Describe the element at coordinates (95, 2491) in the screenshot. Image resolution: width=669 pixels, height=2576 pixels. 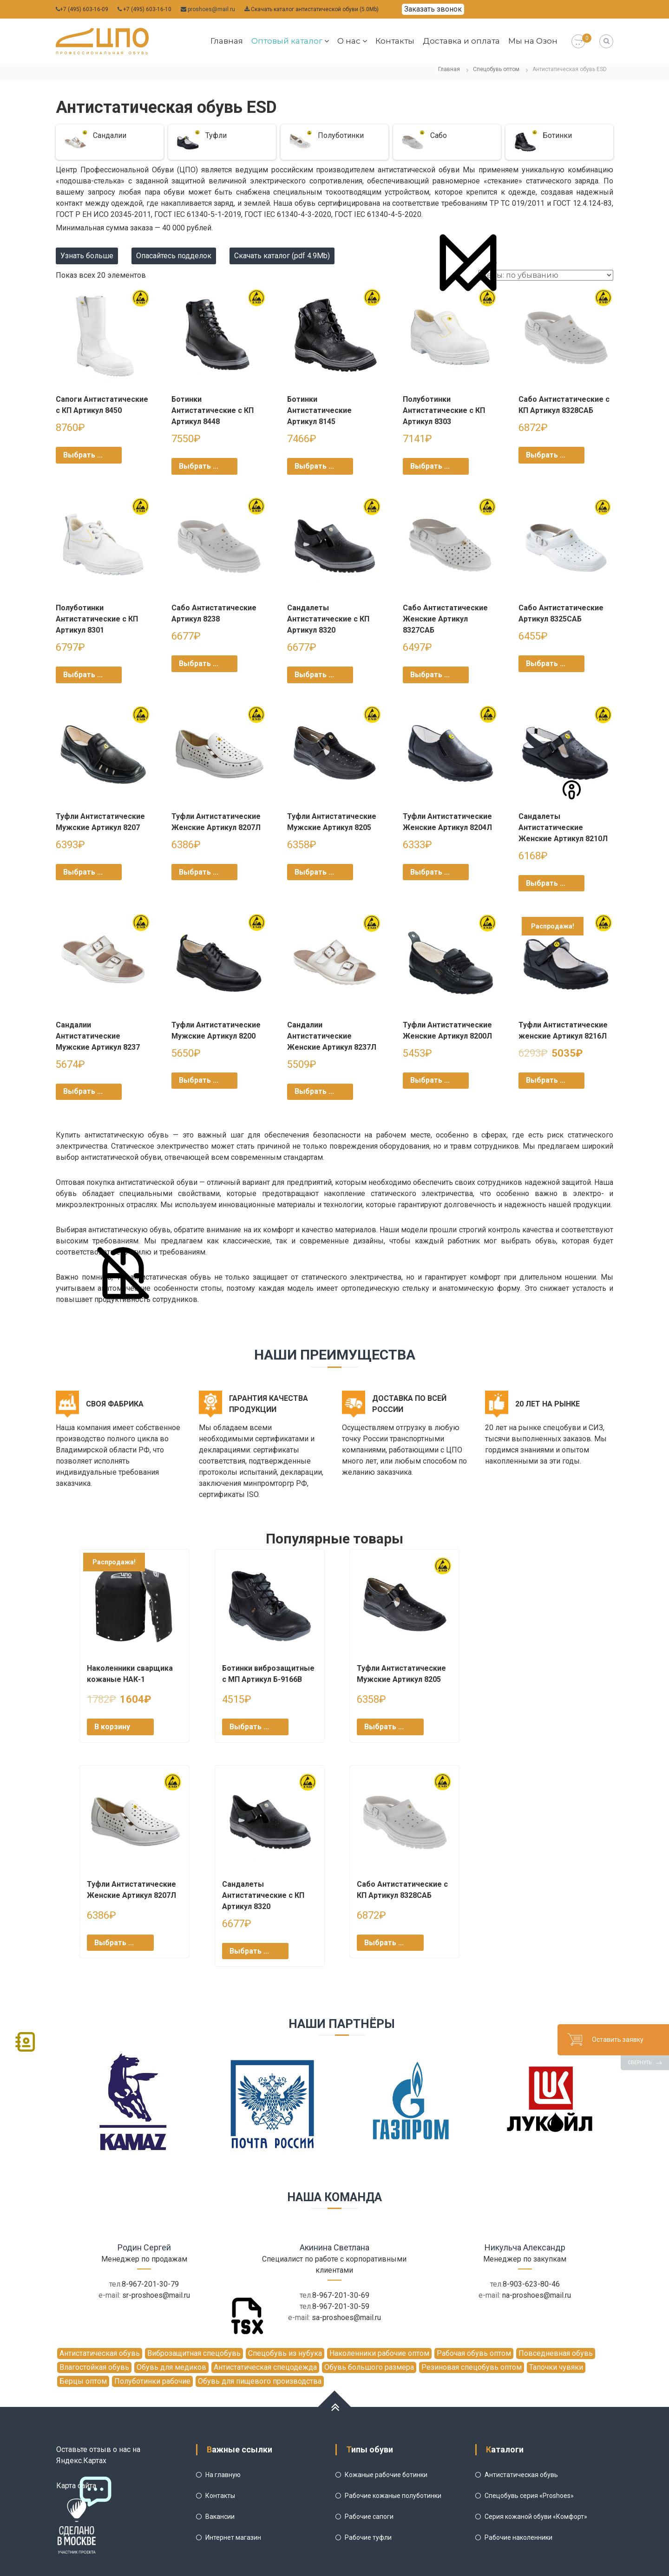
I see `open messaging or chat` at that location.